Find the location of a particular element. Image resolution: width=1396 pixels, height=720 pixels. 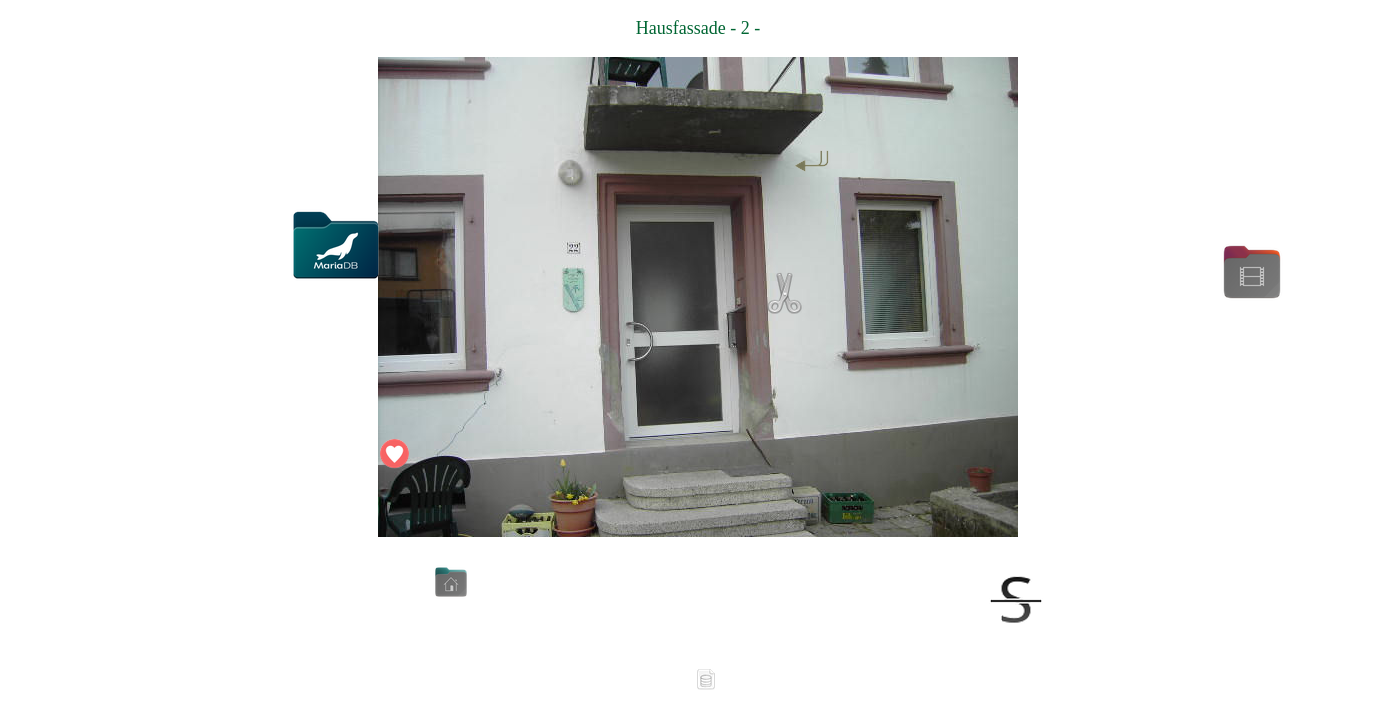

open MariaDB database files folder is located at coordinates (335, 247).